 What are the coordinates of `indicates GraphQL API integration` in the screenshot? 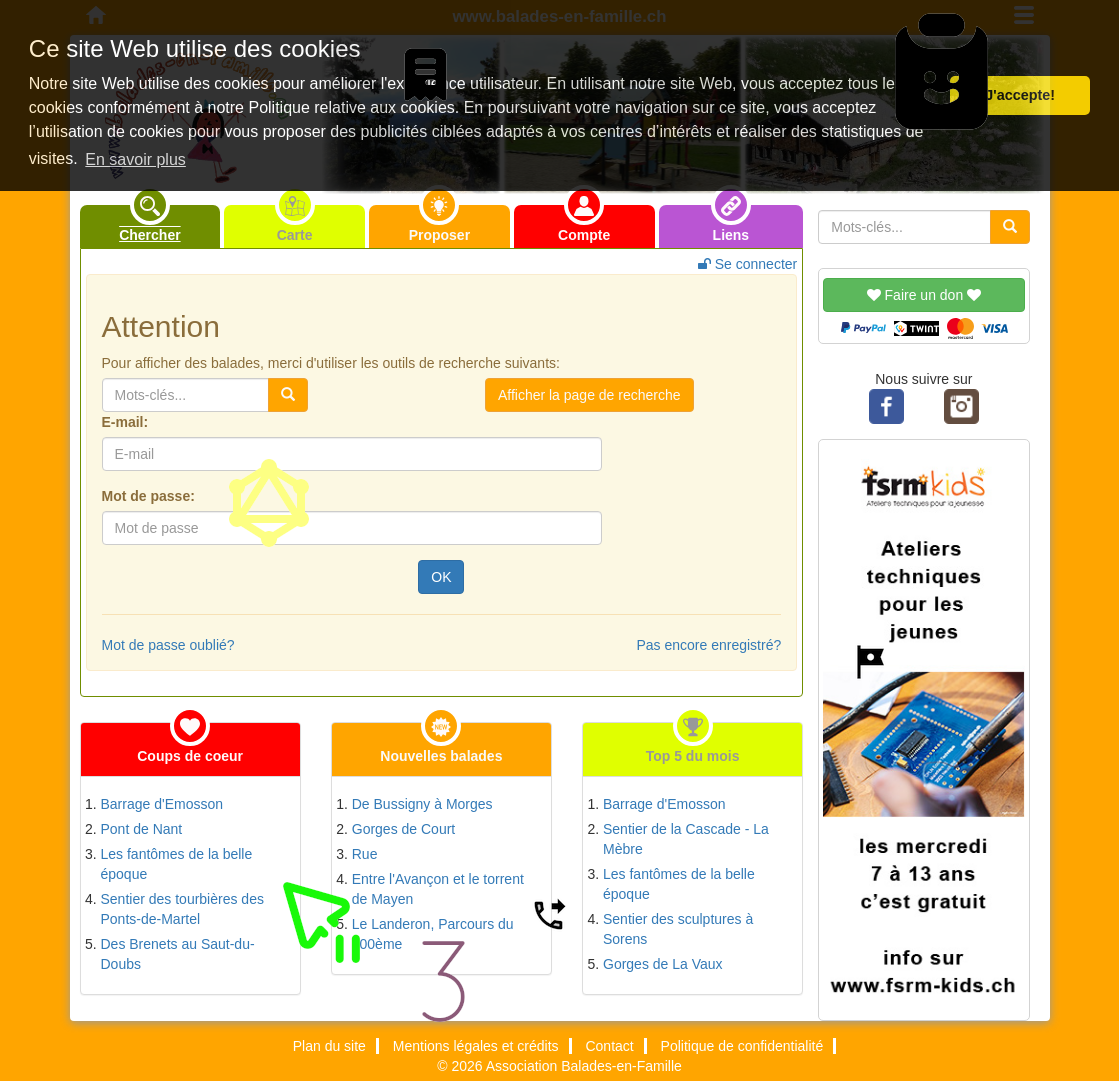 It's located at (269, 503).